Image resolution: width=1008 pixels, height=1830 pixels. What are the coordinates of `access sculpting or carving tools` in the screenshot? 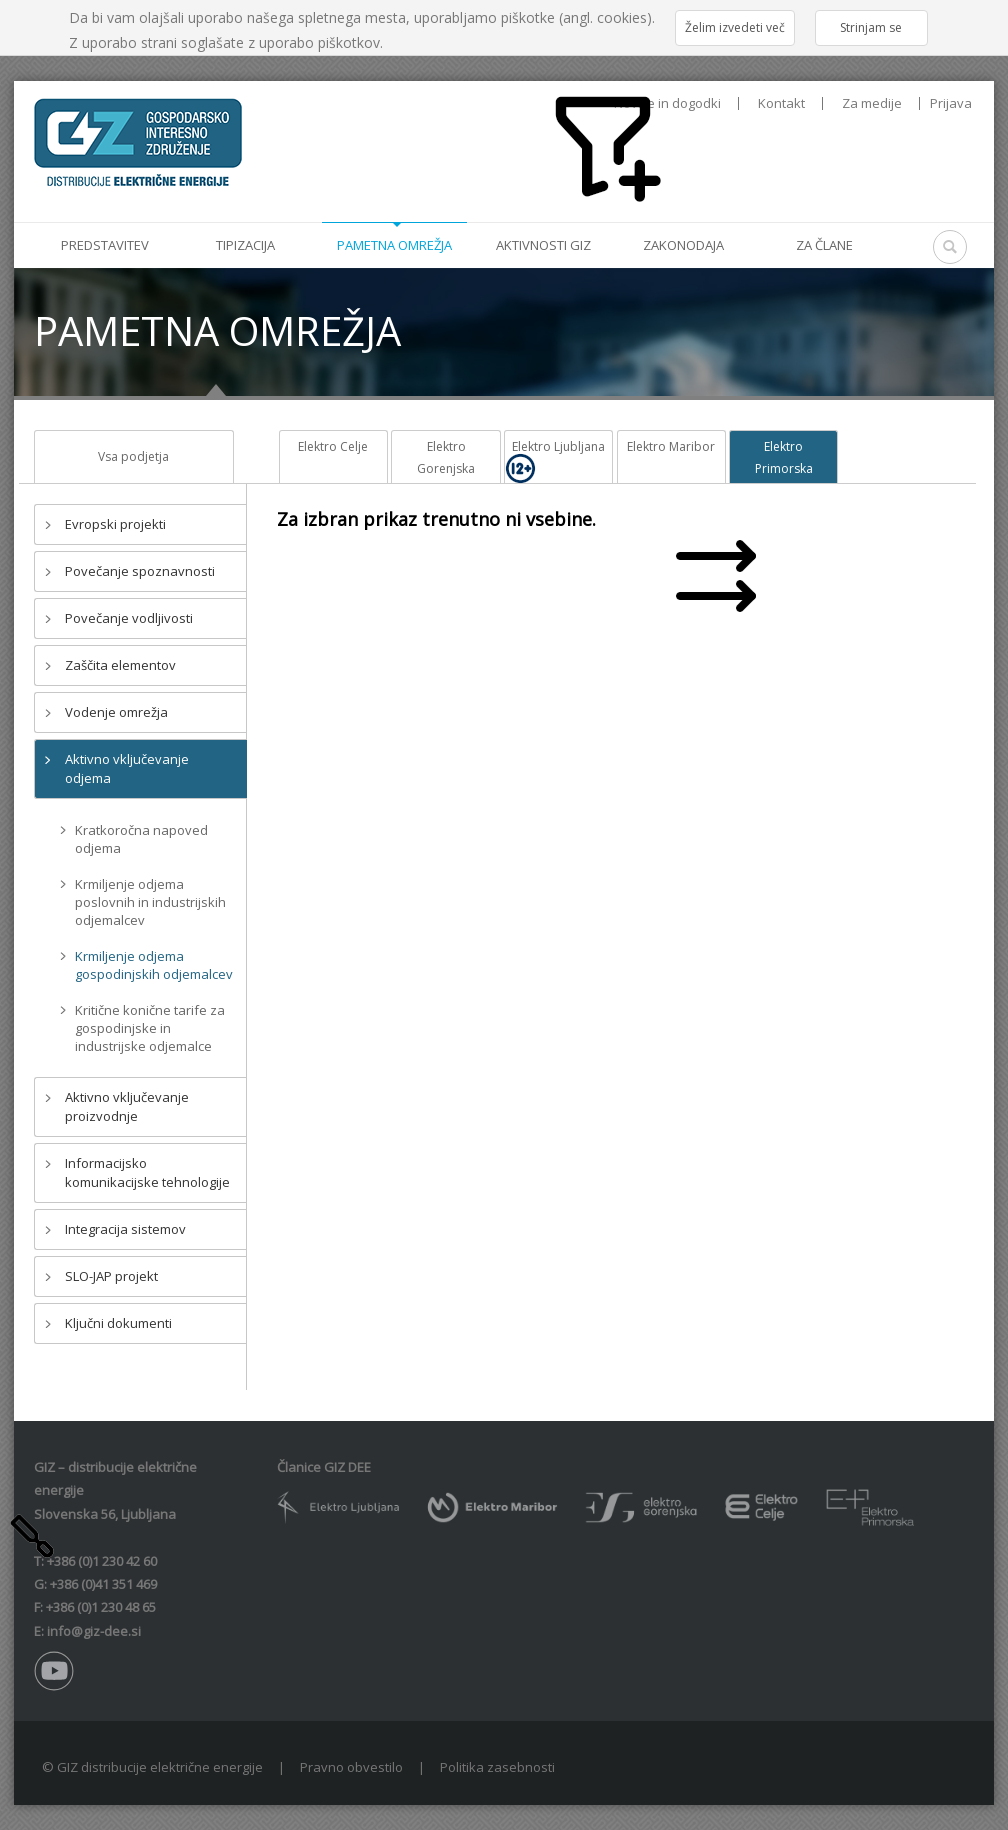 It's located at (32, 1536).